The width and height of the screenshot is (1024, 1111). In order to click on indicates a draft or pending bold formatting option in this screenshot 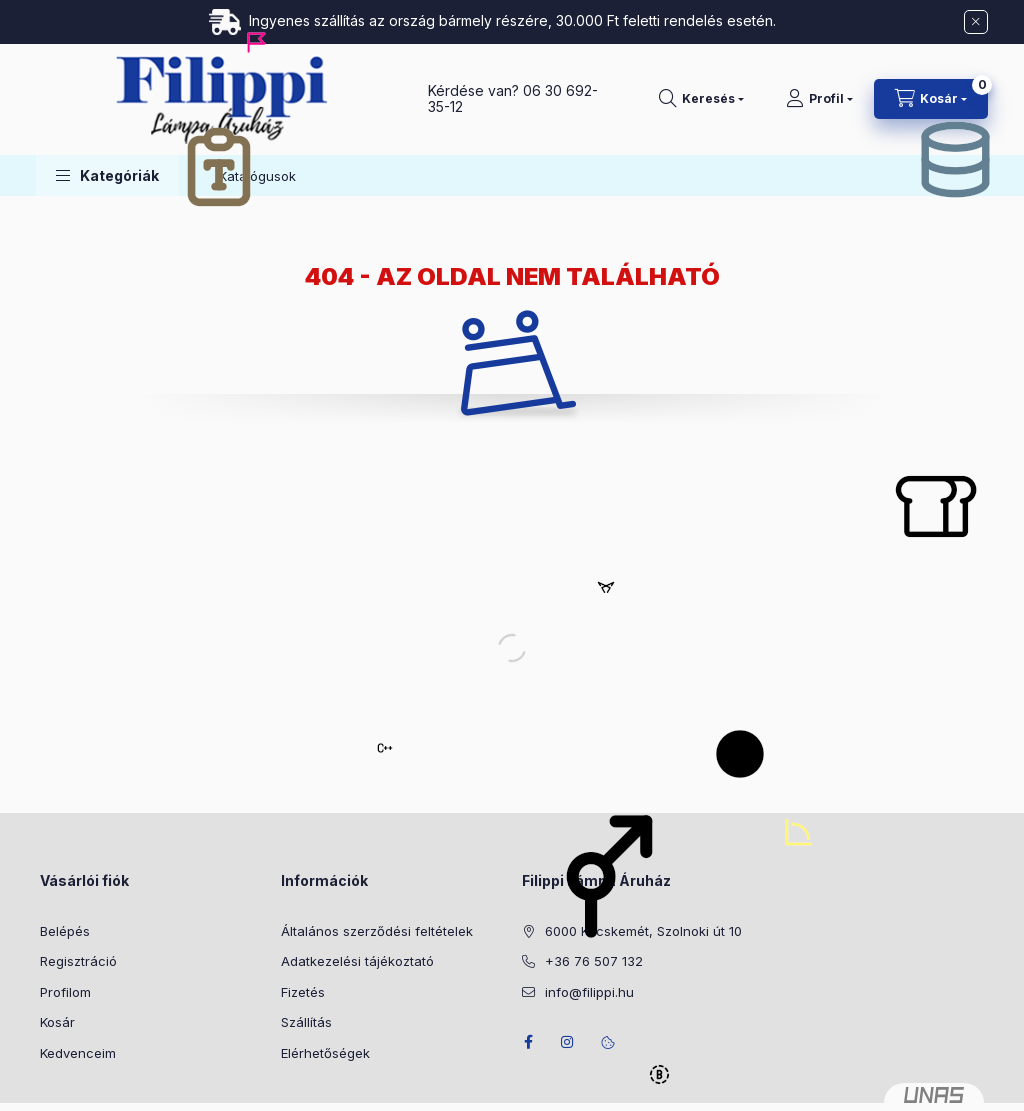, I will do `click(659, 1074)`.